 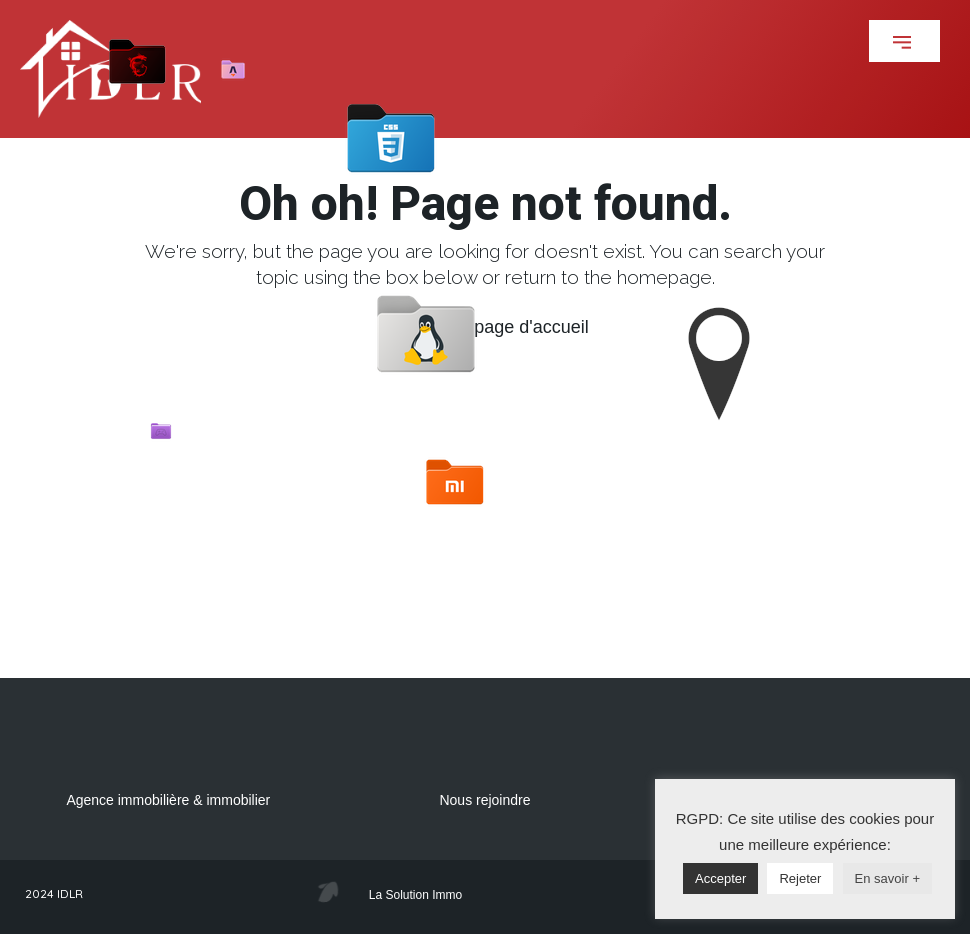 What do you see at coordinates (137, 63) in the screenshot?
I see `open msi-branded files folder` at bounding box center [137, 63].